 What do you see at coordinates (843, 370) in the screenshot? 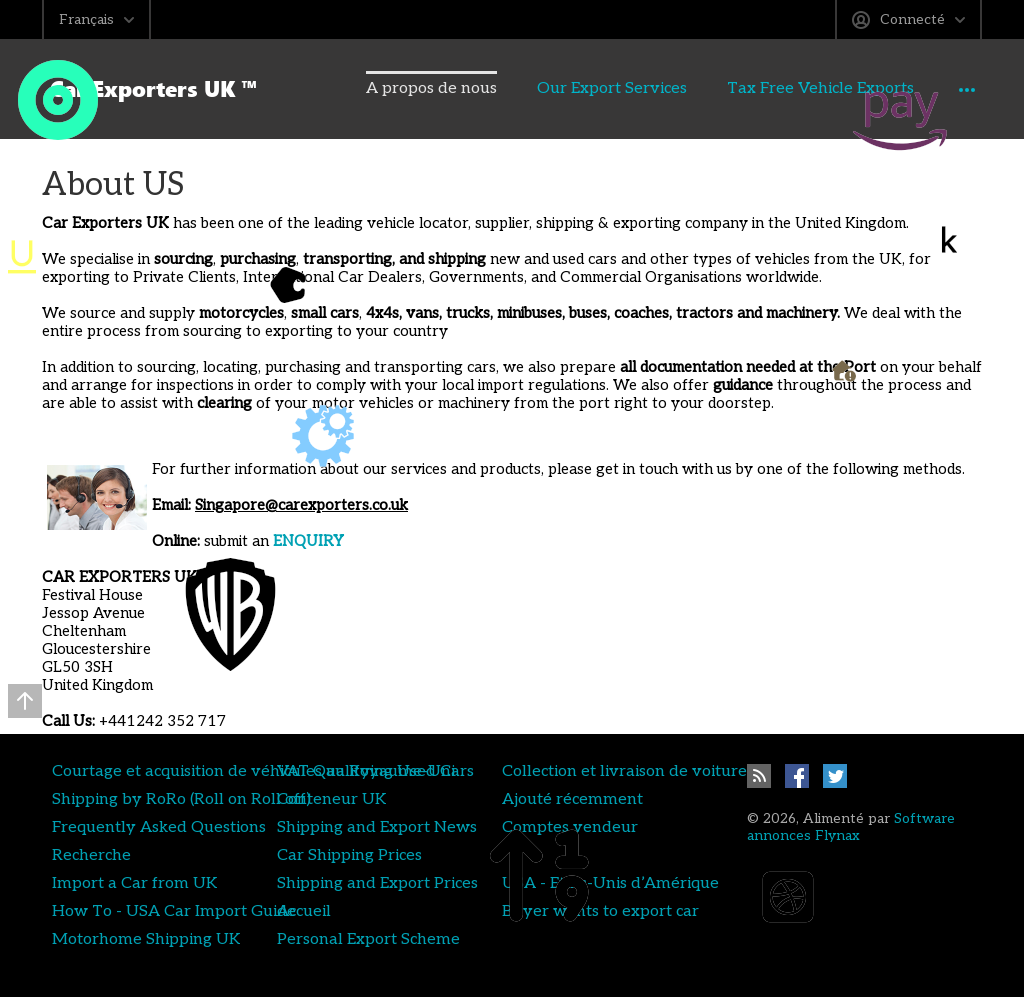
I see `home alert or warning notification` at bounding box center [843, 370].